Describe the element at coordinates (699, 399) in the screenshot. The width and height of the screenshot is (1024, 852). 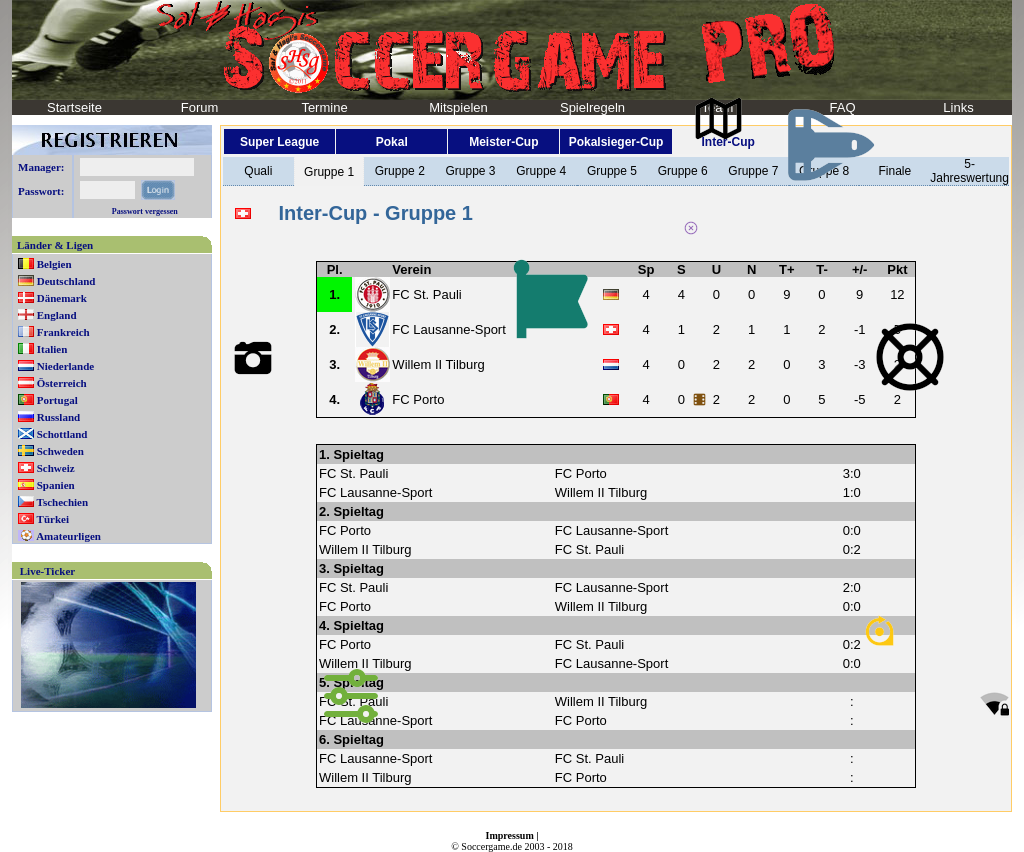
I see `access video or movie content` at that location.